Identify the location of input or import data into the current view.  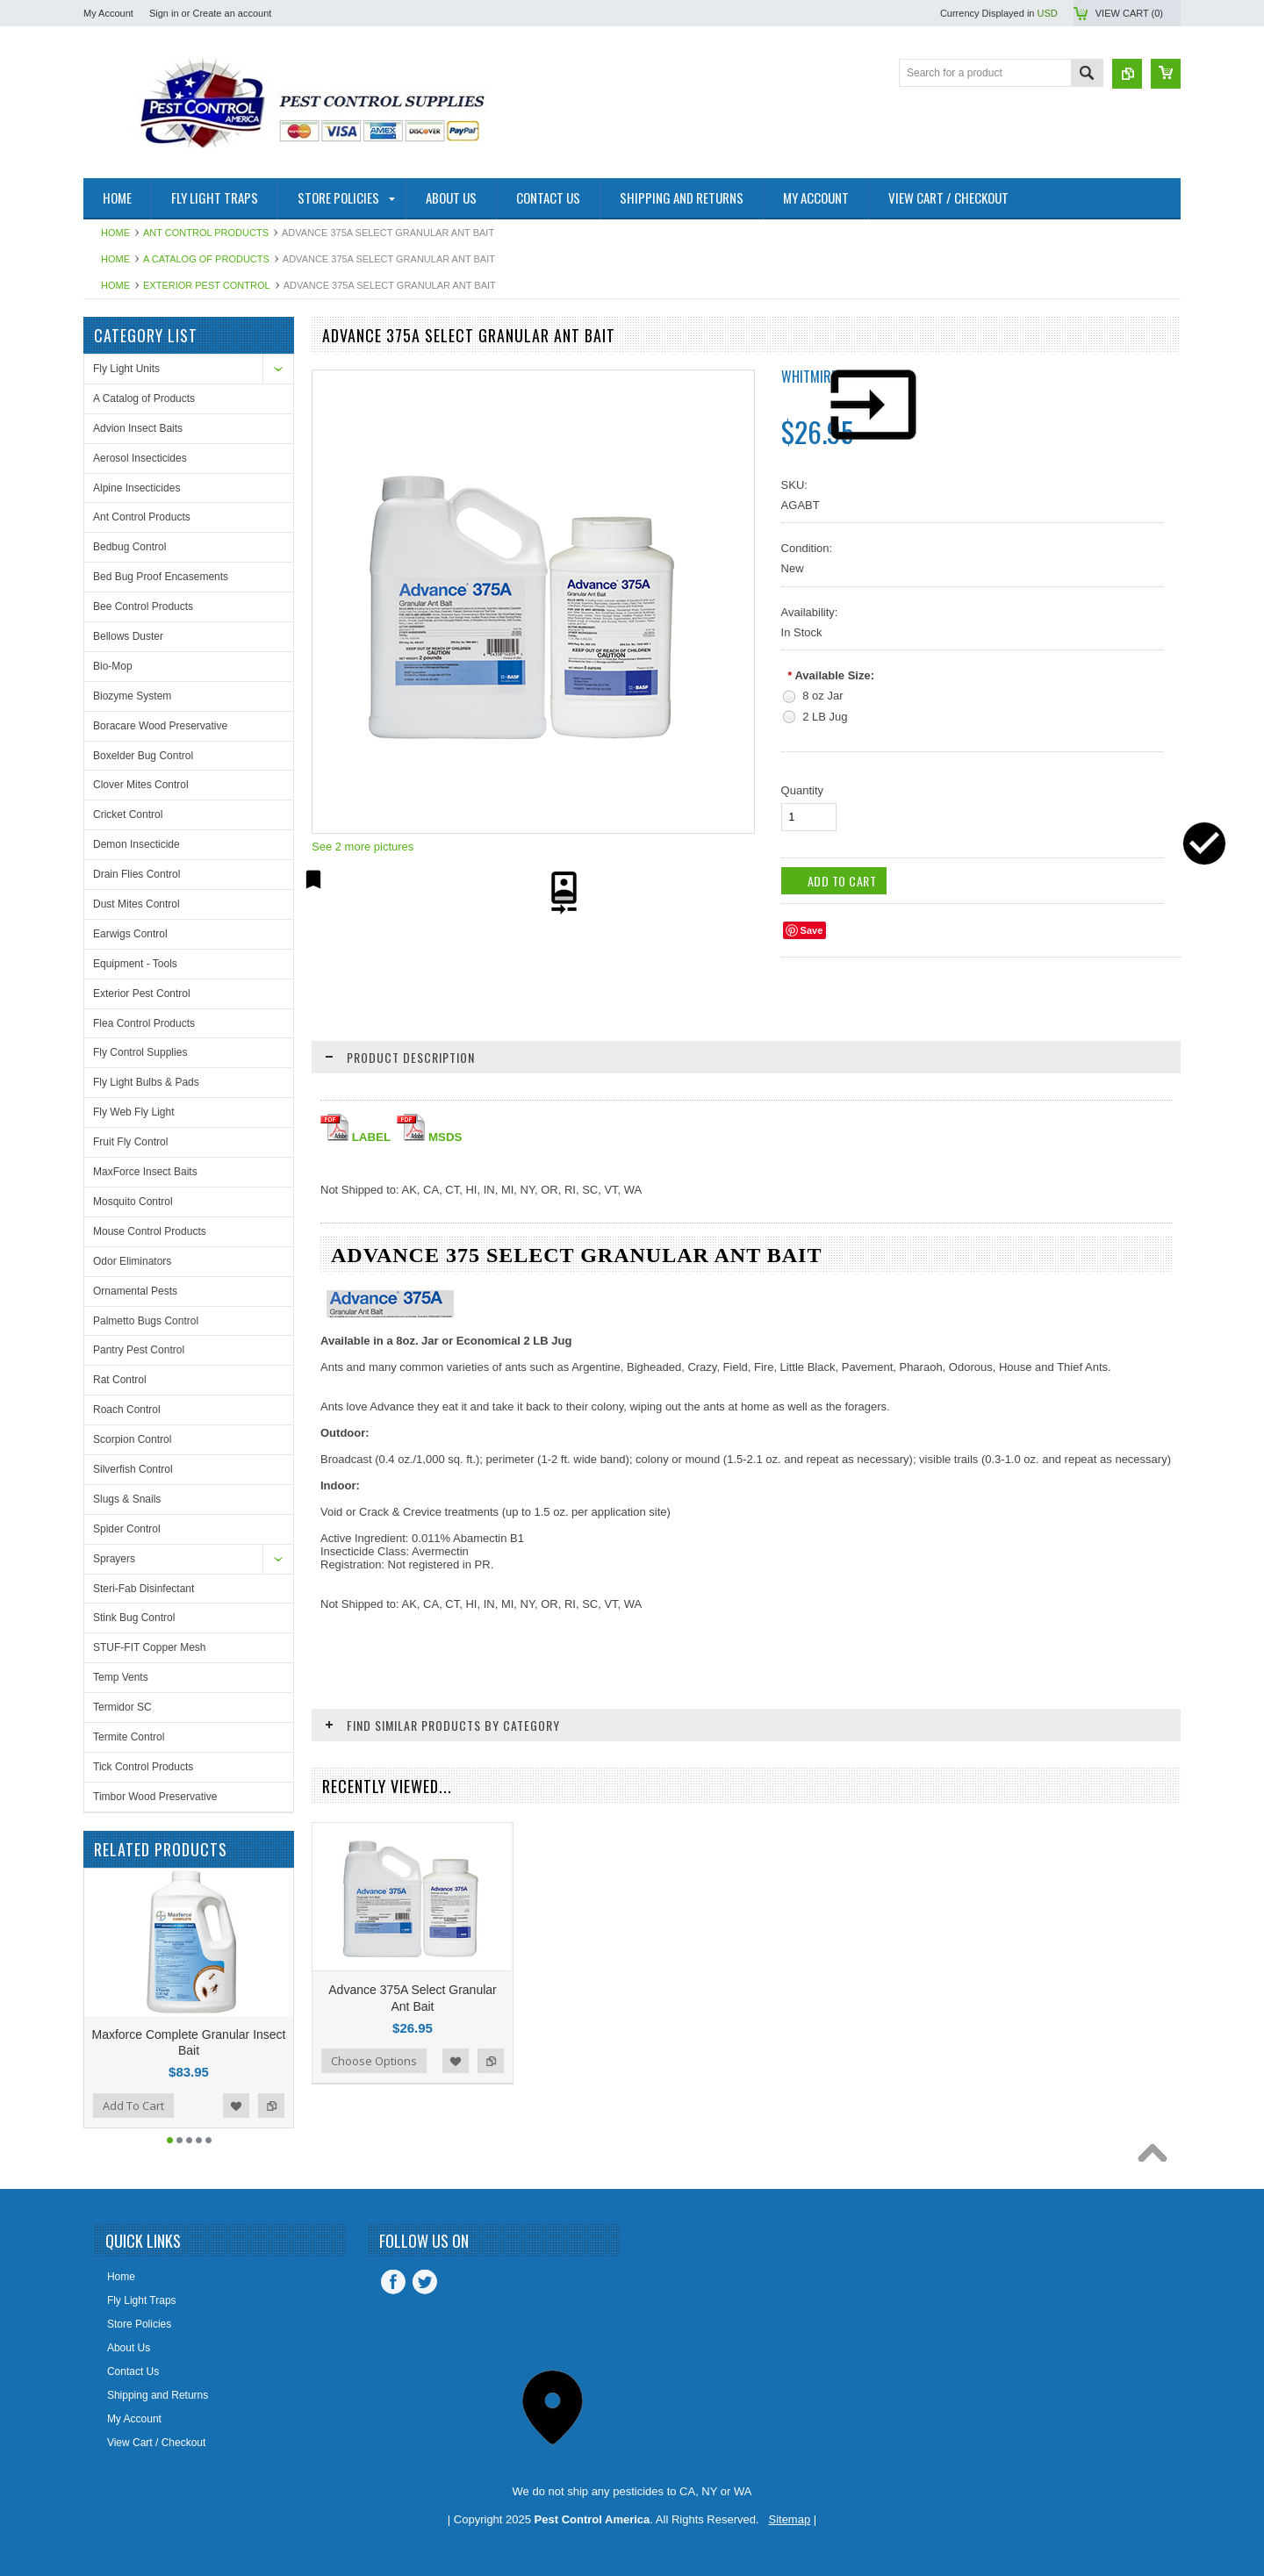
(873, 405).